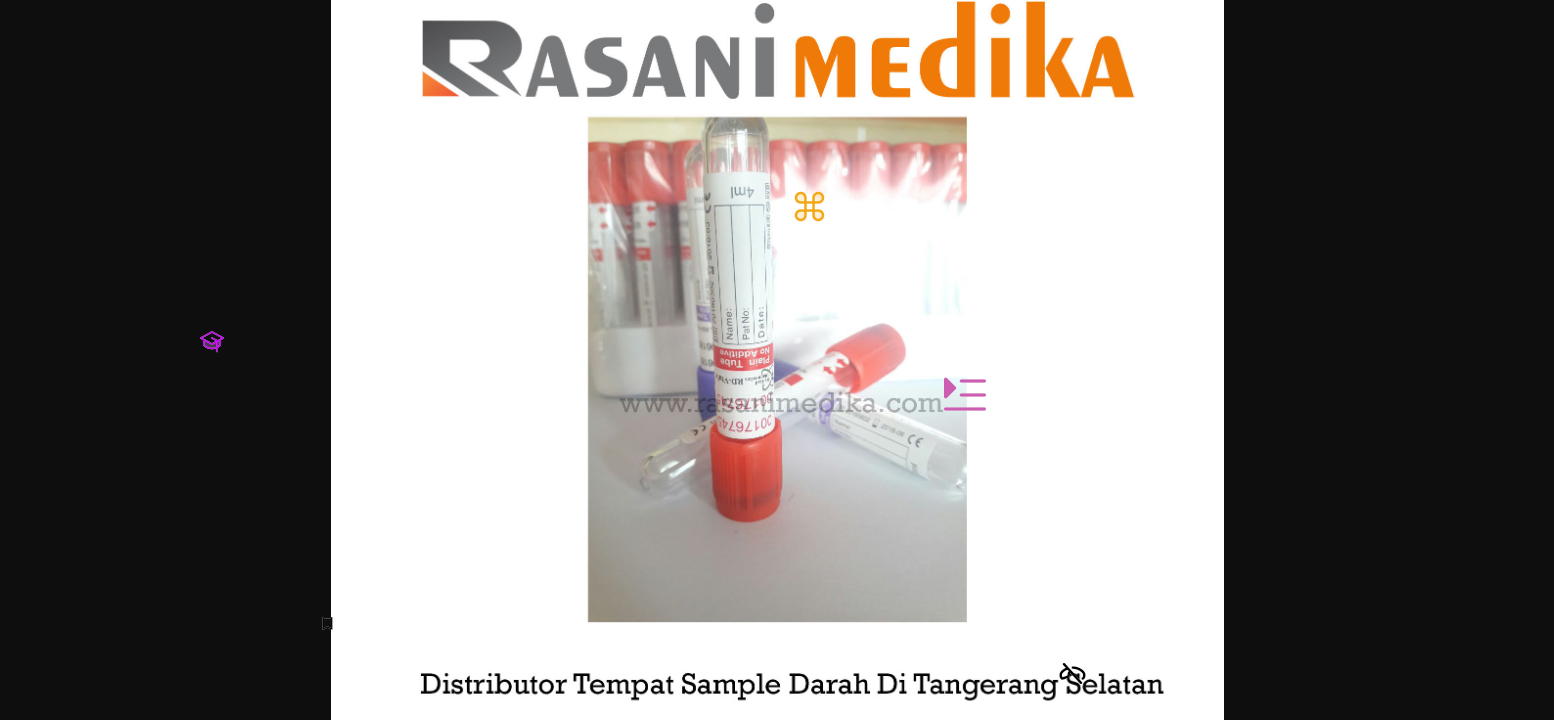 This screenshot has height=720, width=1554. Describe the element at coordinates (965, 395) in the screenshot. I see `increase text indentation` at that location.